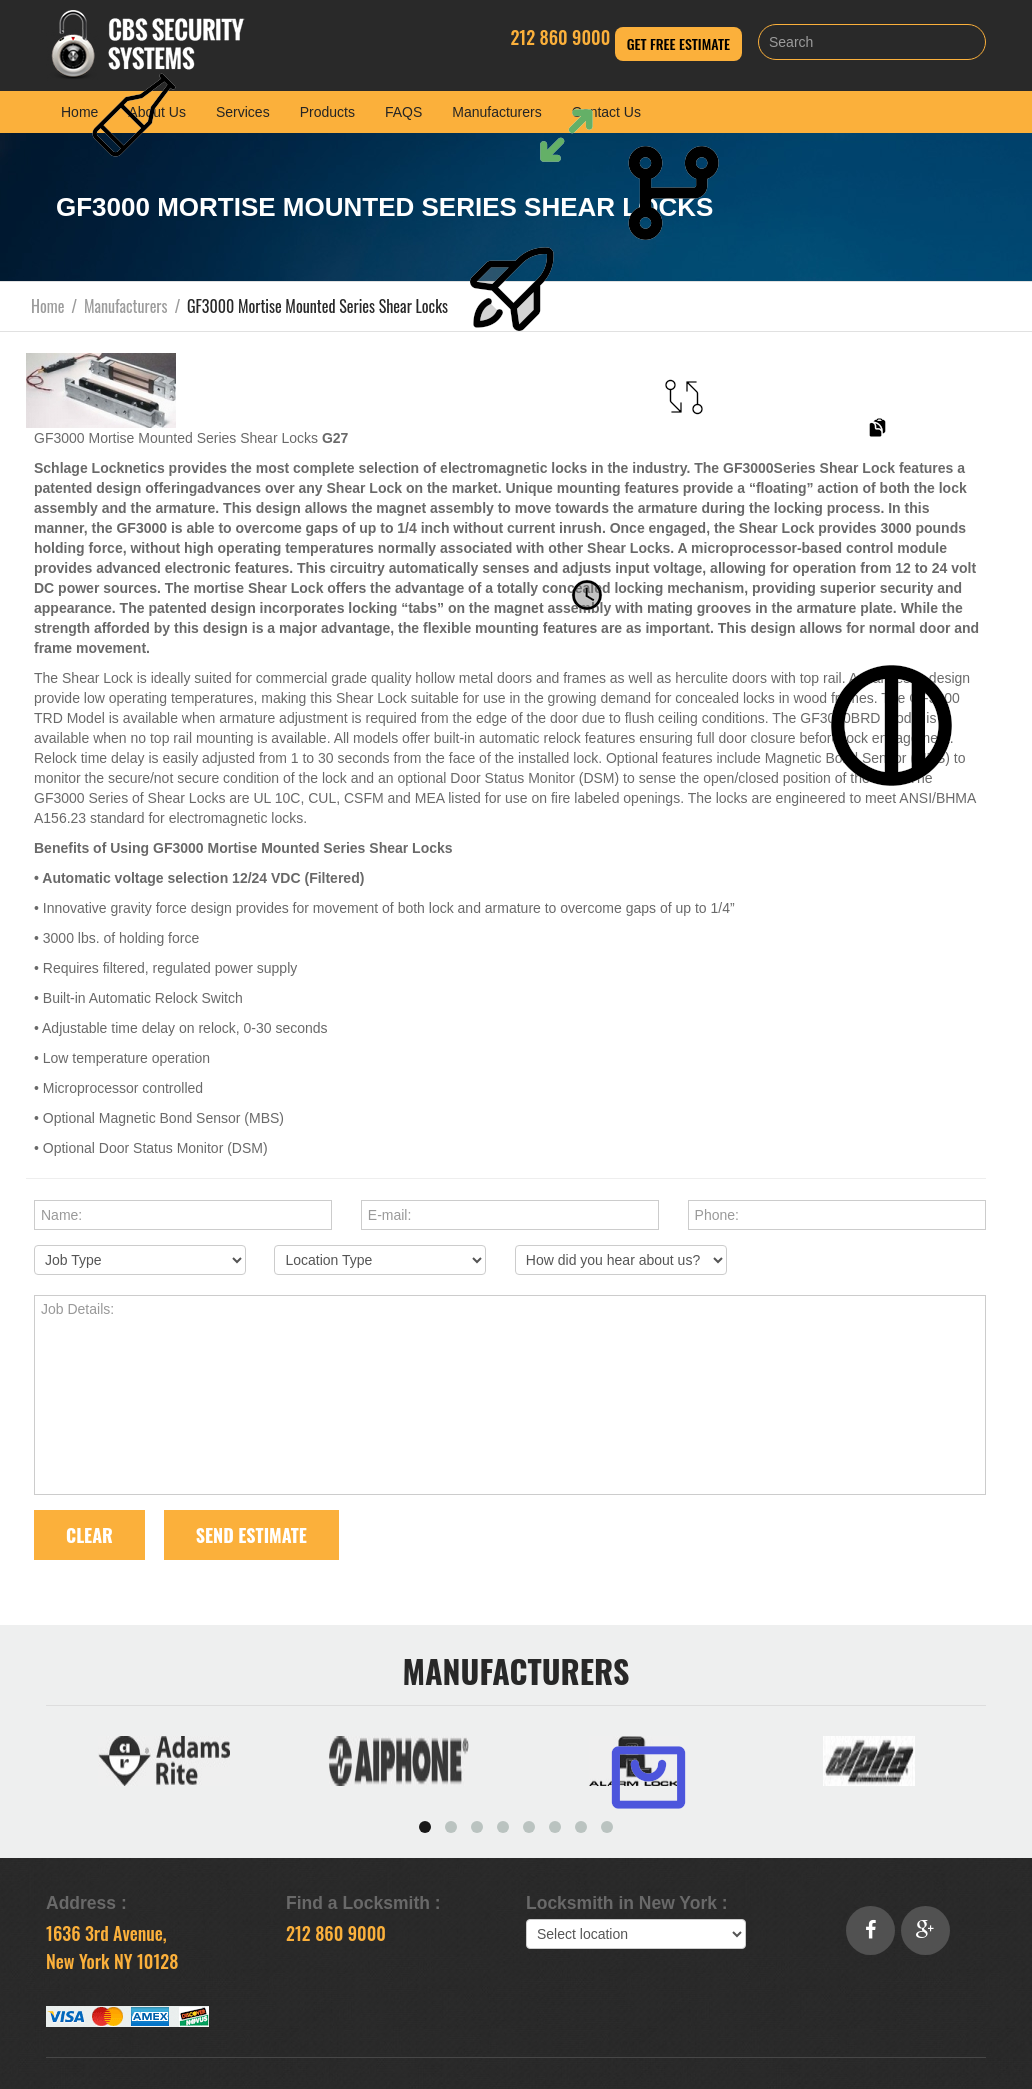  Describe the element at coordinates (891, 725) in the screenshot. I see `toggle between light and dark mode` at that location.